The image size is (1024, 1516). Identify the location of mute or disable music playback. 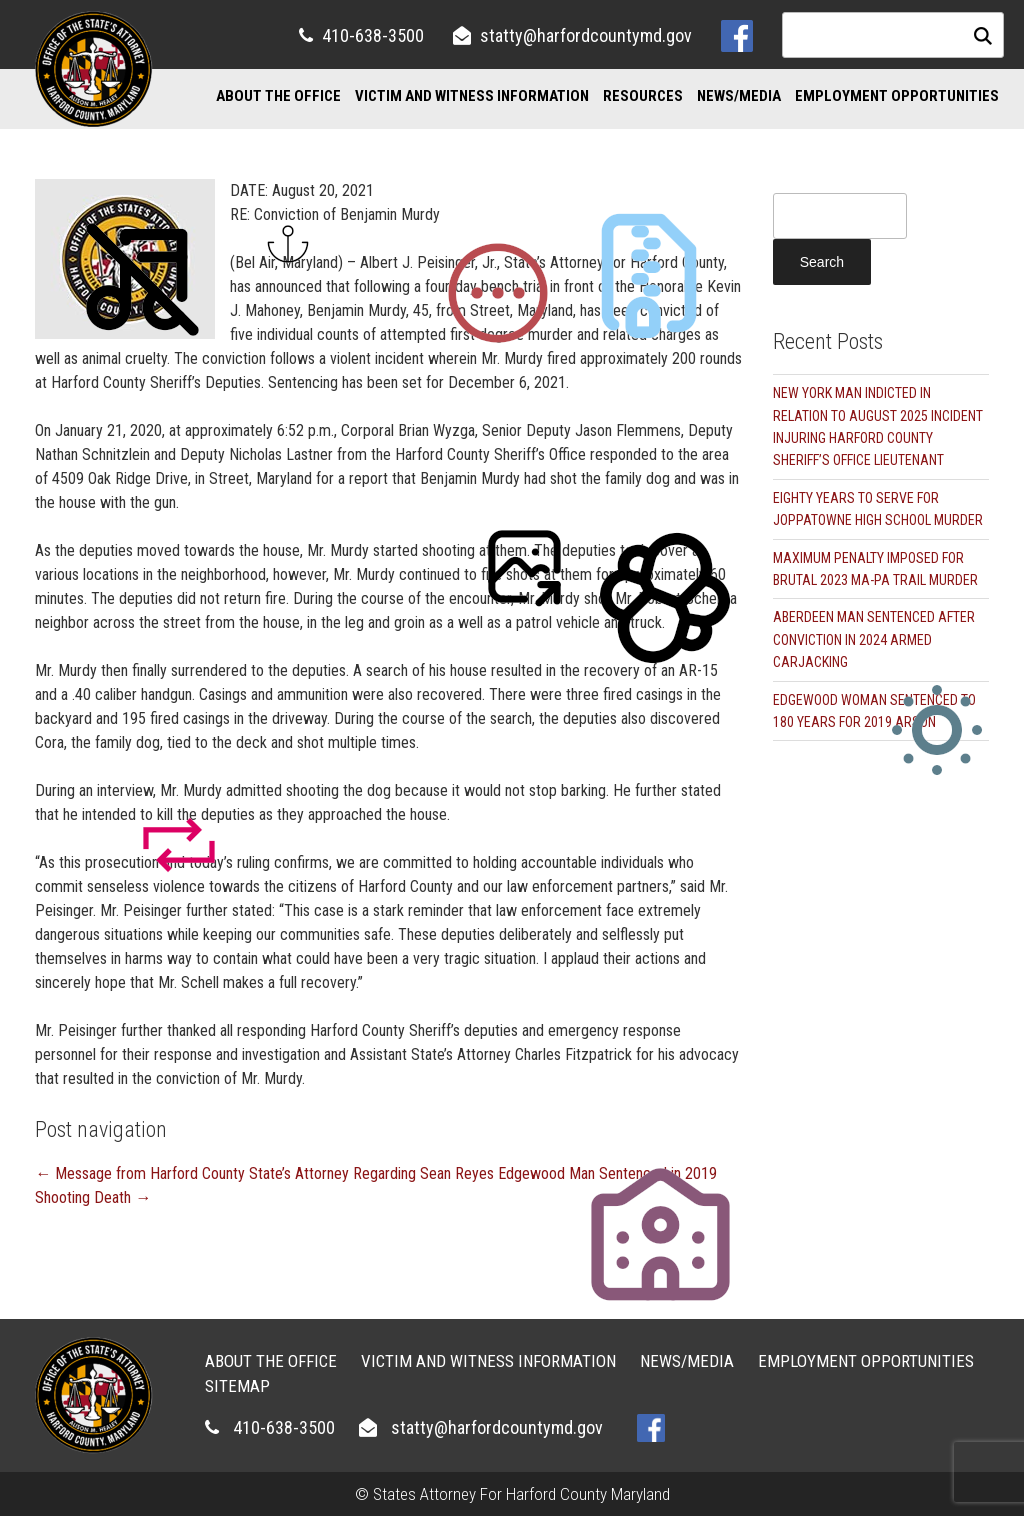
(142, 279).